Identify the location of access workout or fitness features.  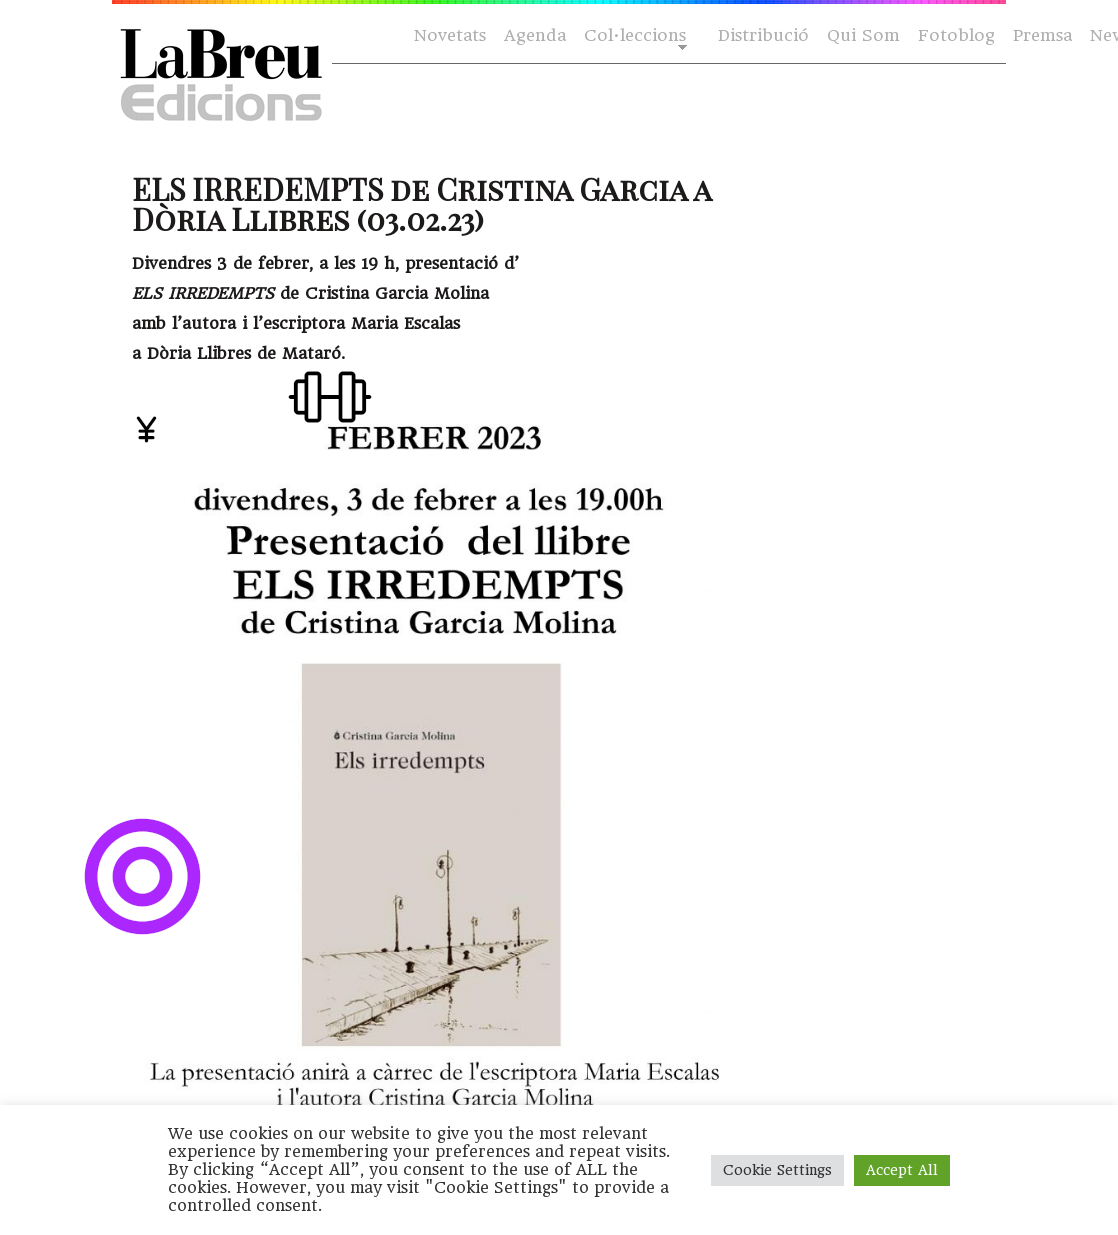
(330, 397).